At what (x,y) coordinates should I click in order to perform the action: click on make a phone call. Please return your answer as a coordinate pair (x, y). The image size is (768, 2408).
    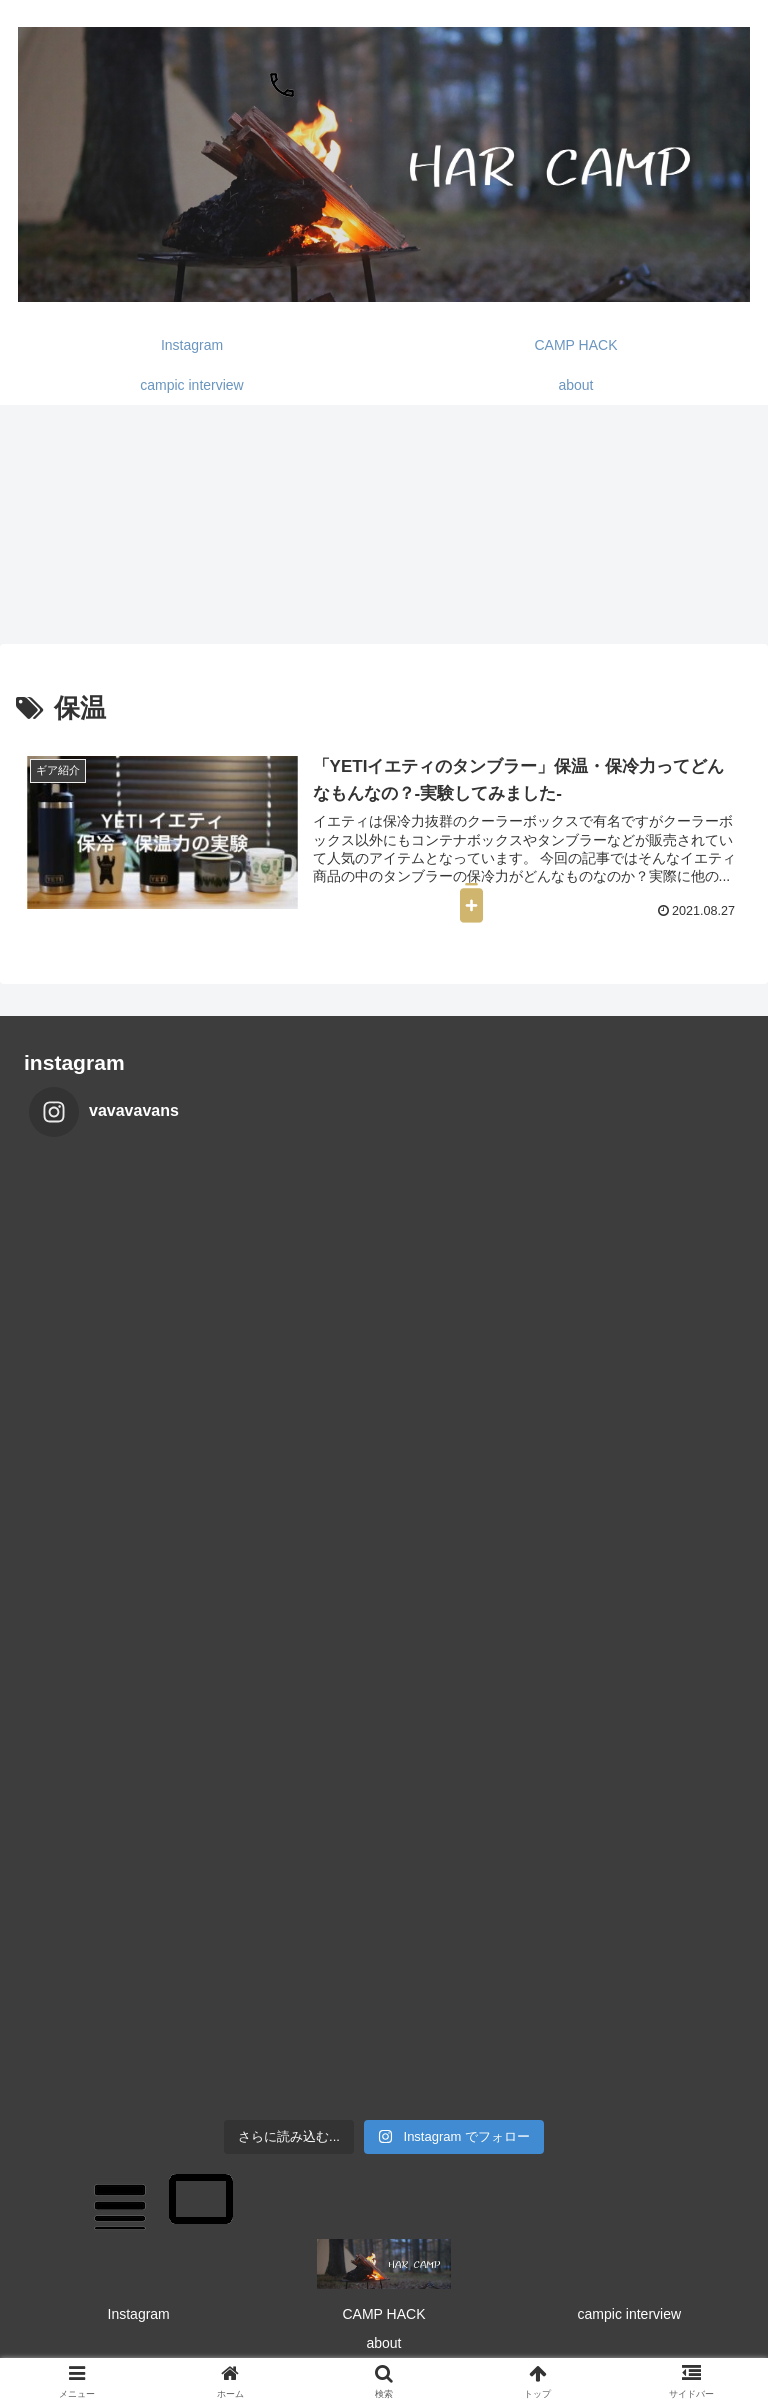
    Looking at the image, I should click on (282, 85).